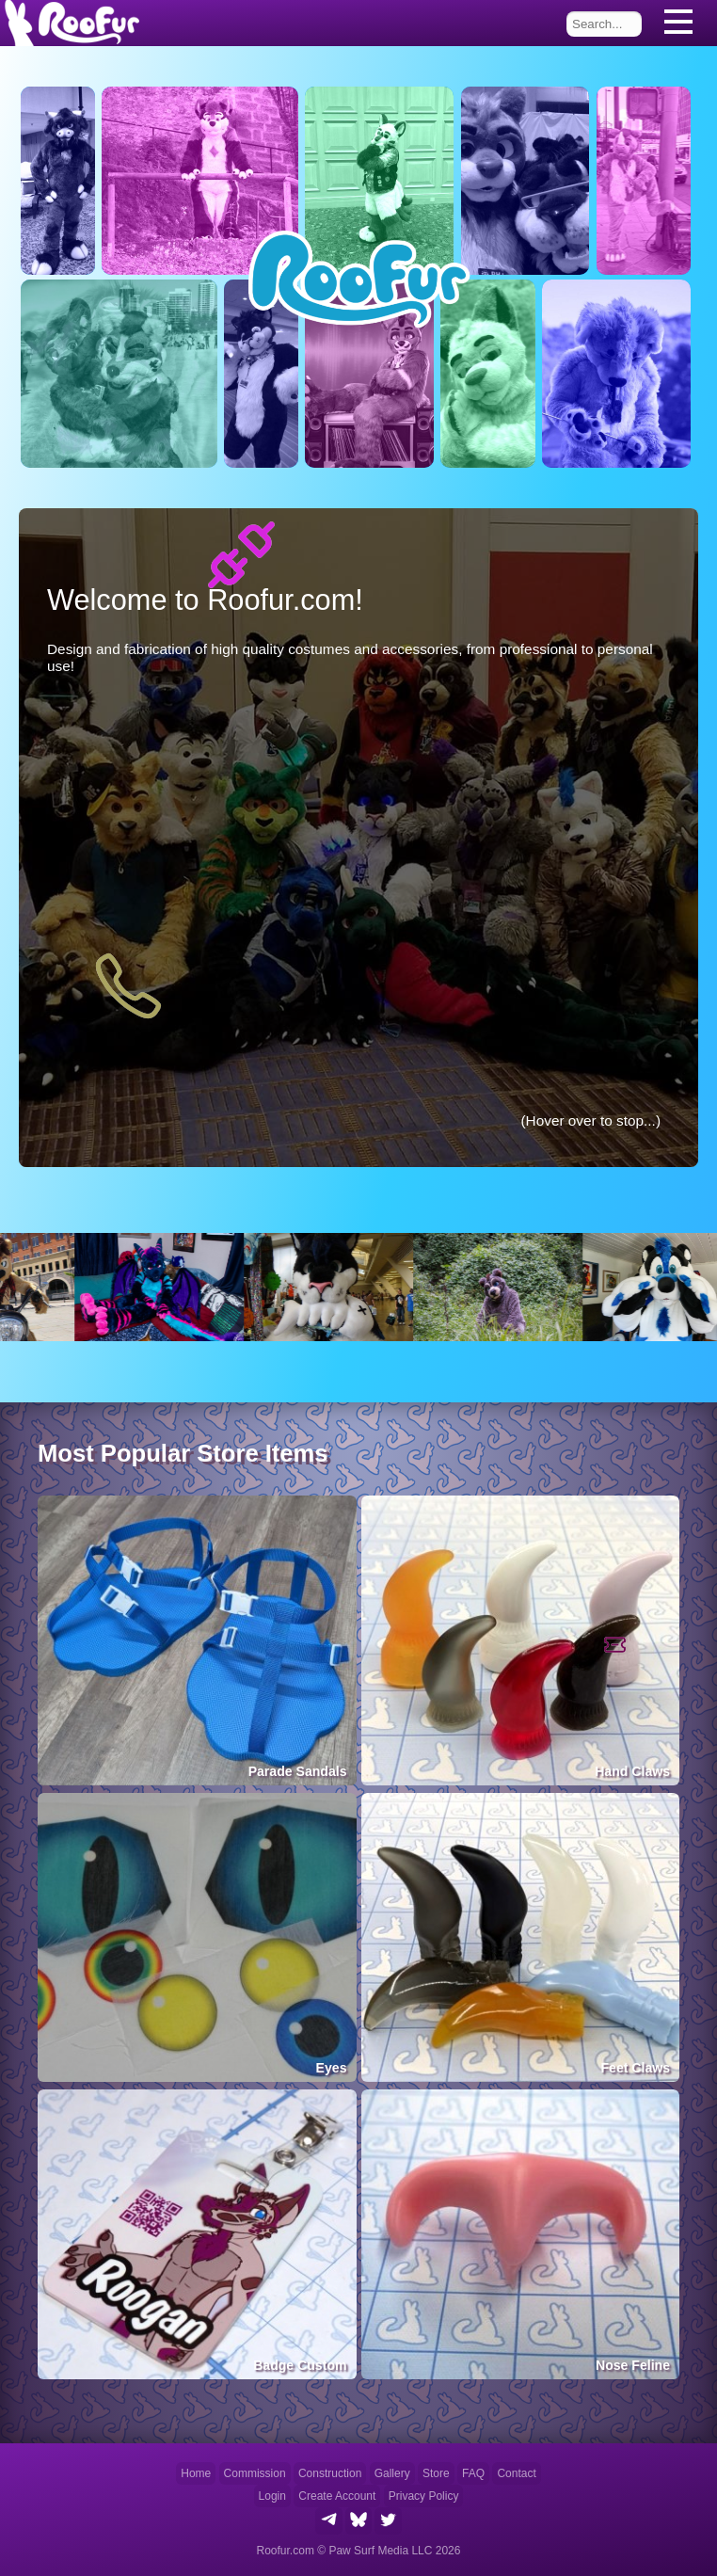 Image resolution: width=717 pixels, height=2576 pixels. Describe the element at coordinates (241, 554) in the screenshot. I see `disconnect from a device or service` at that location.